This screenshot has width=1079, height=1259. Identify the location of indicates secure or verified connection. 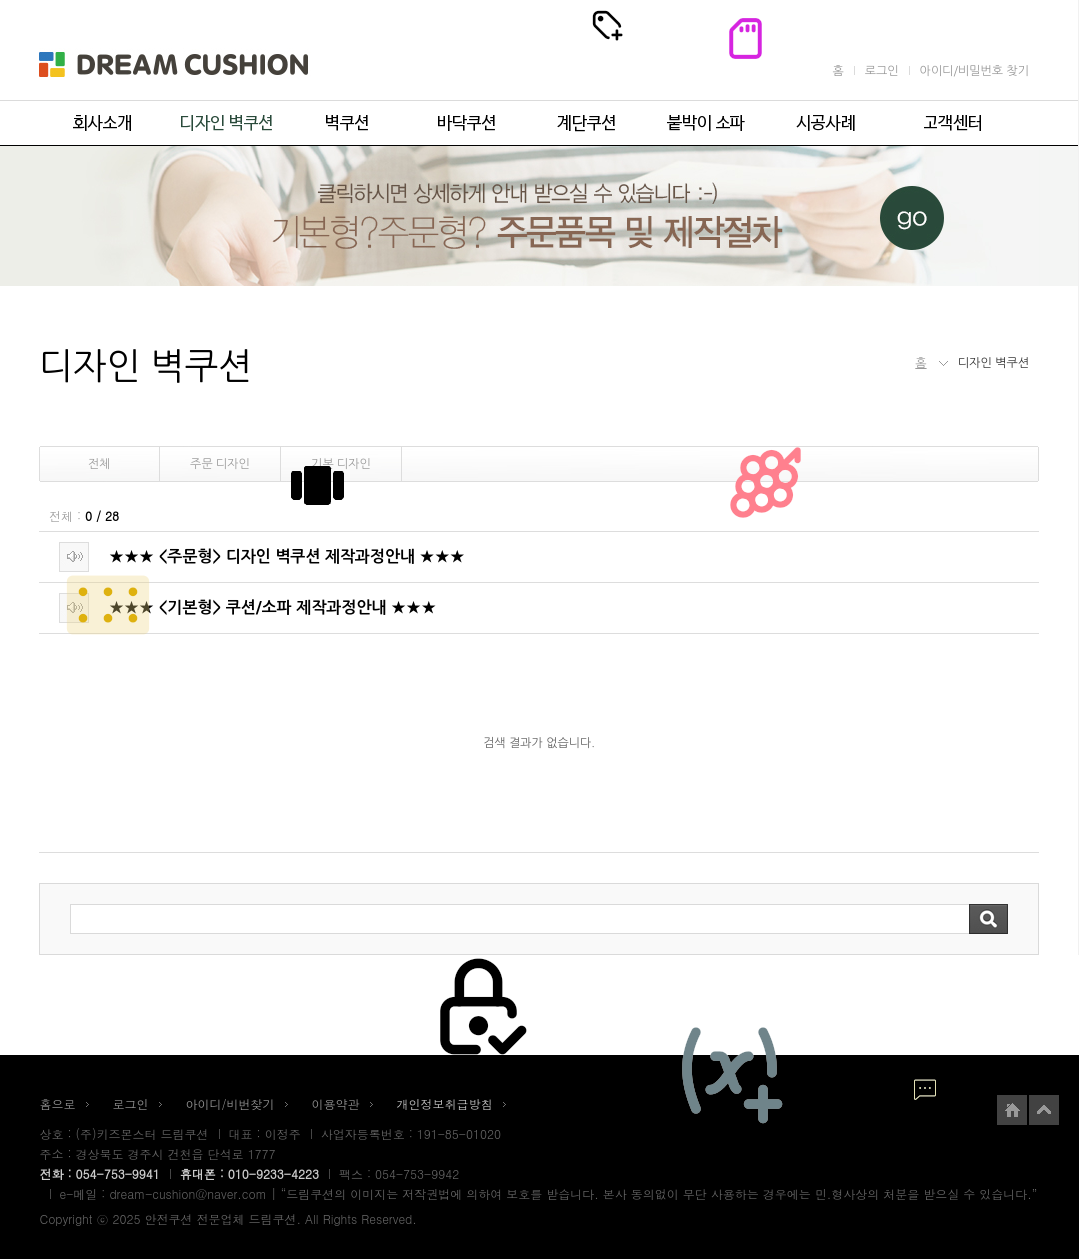
(478, 1006).